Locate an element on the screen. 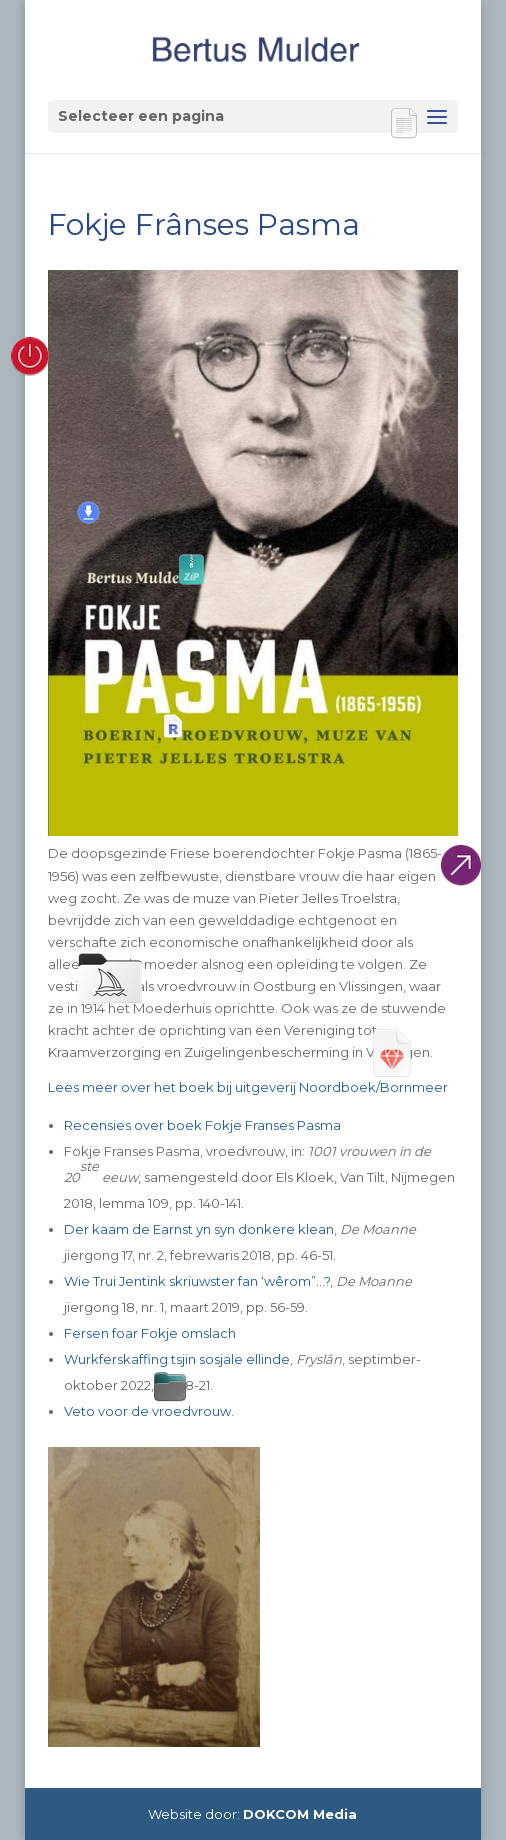 Image resolution: width=506 pixels, height=1840 pixels. an R programming language source file is located at coordinates (173, 726).